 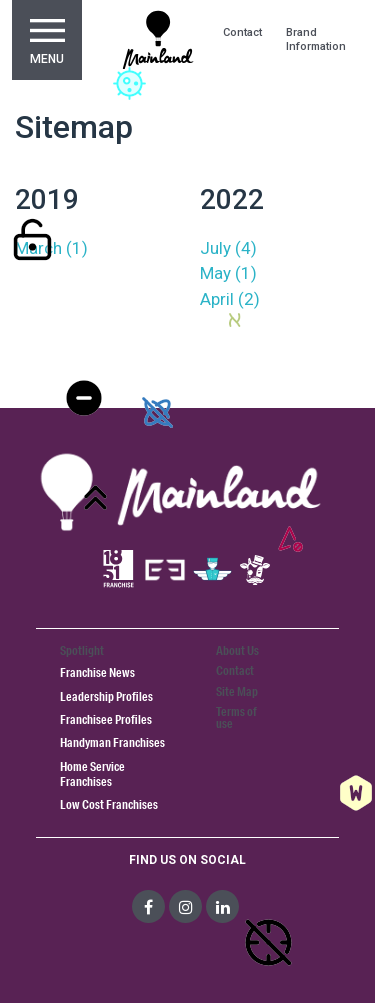 What do you see at coordinates (356, 793) in the screenshot?
I see `access wallet or payment features` at bounding box center [356, 793].